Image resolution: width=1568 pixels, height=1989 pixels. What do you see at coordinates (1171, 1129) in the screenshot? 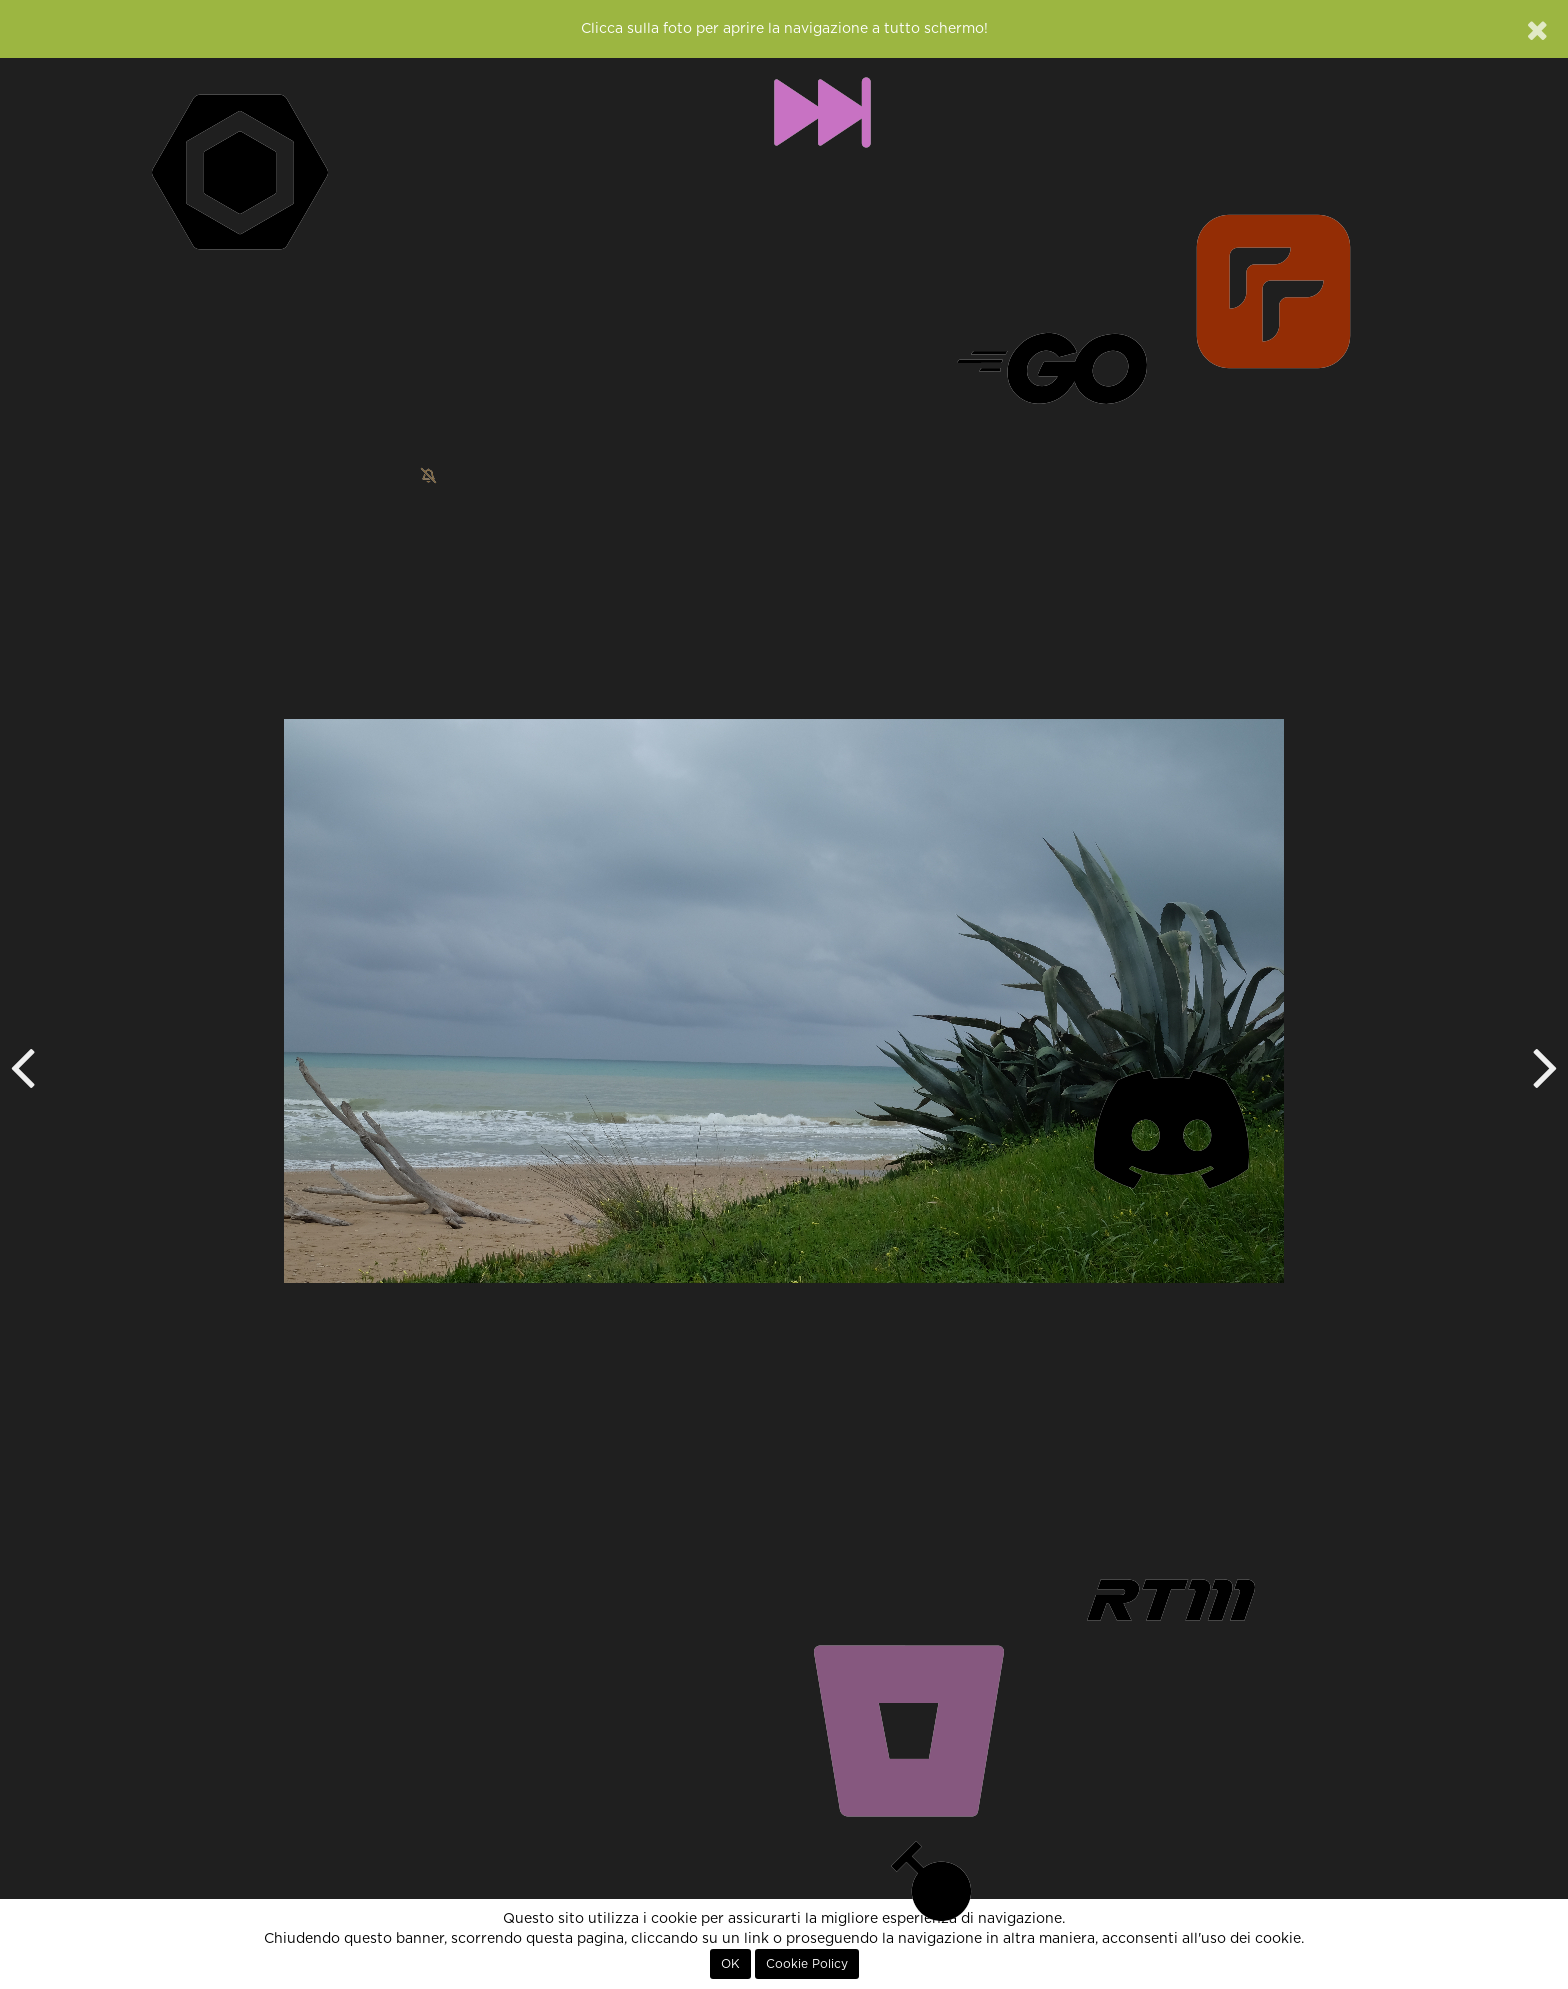
I see `open Discord app` at bounding box center [1171, 1129].